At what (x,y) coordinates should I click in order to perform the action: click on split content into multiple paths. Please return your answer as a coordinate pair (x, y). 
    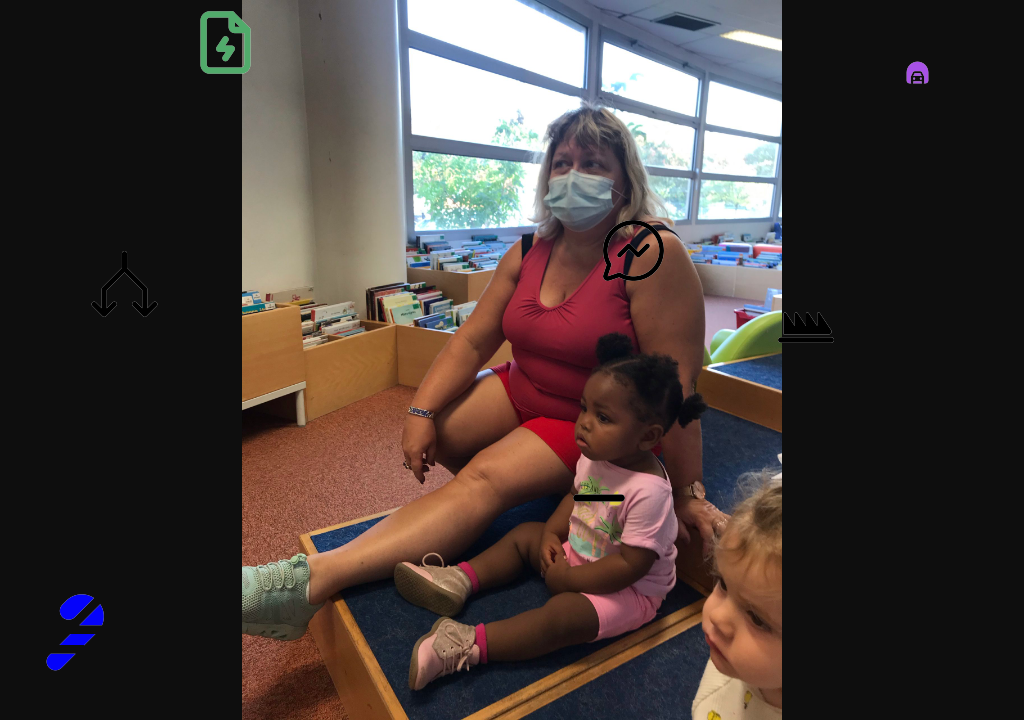
    Looking at the image, I should click on (124, 286).